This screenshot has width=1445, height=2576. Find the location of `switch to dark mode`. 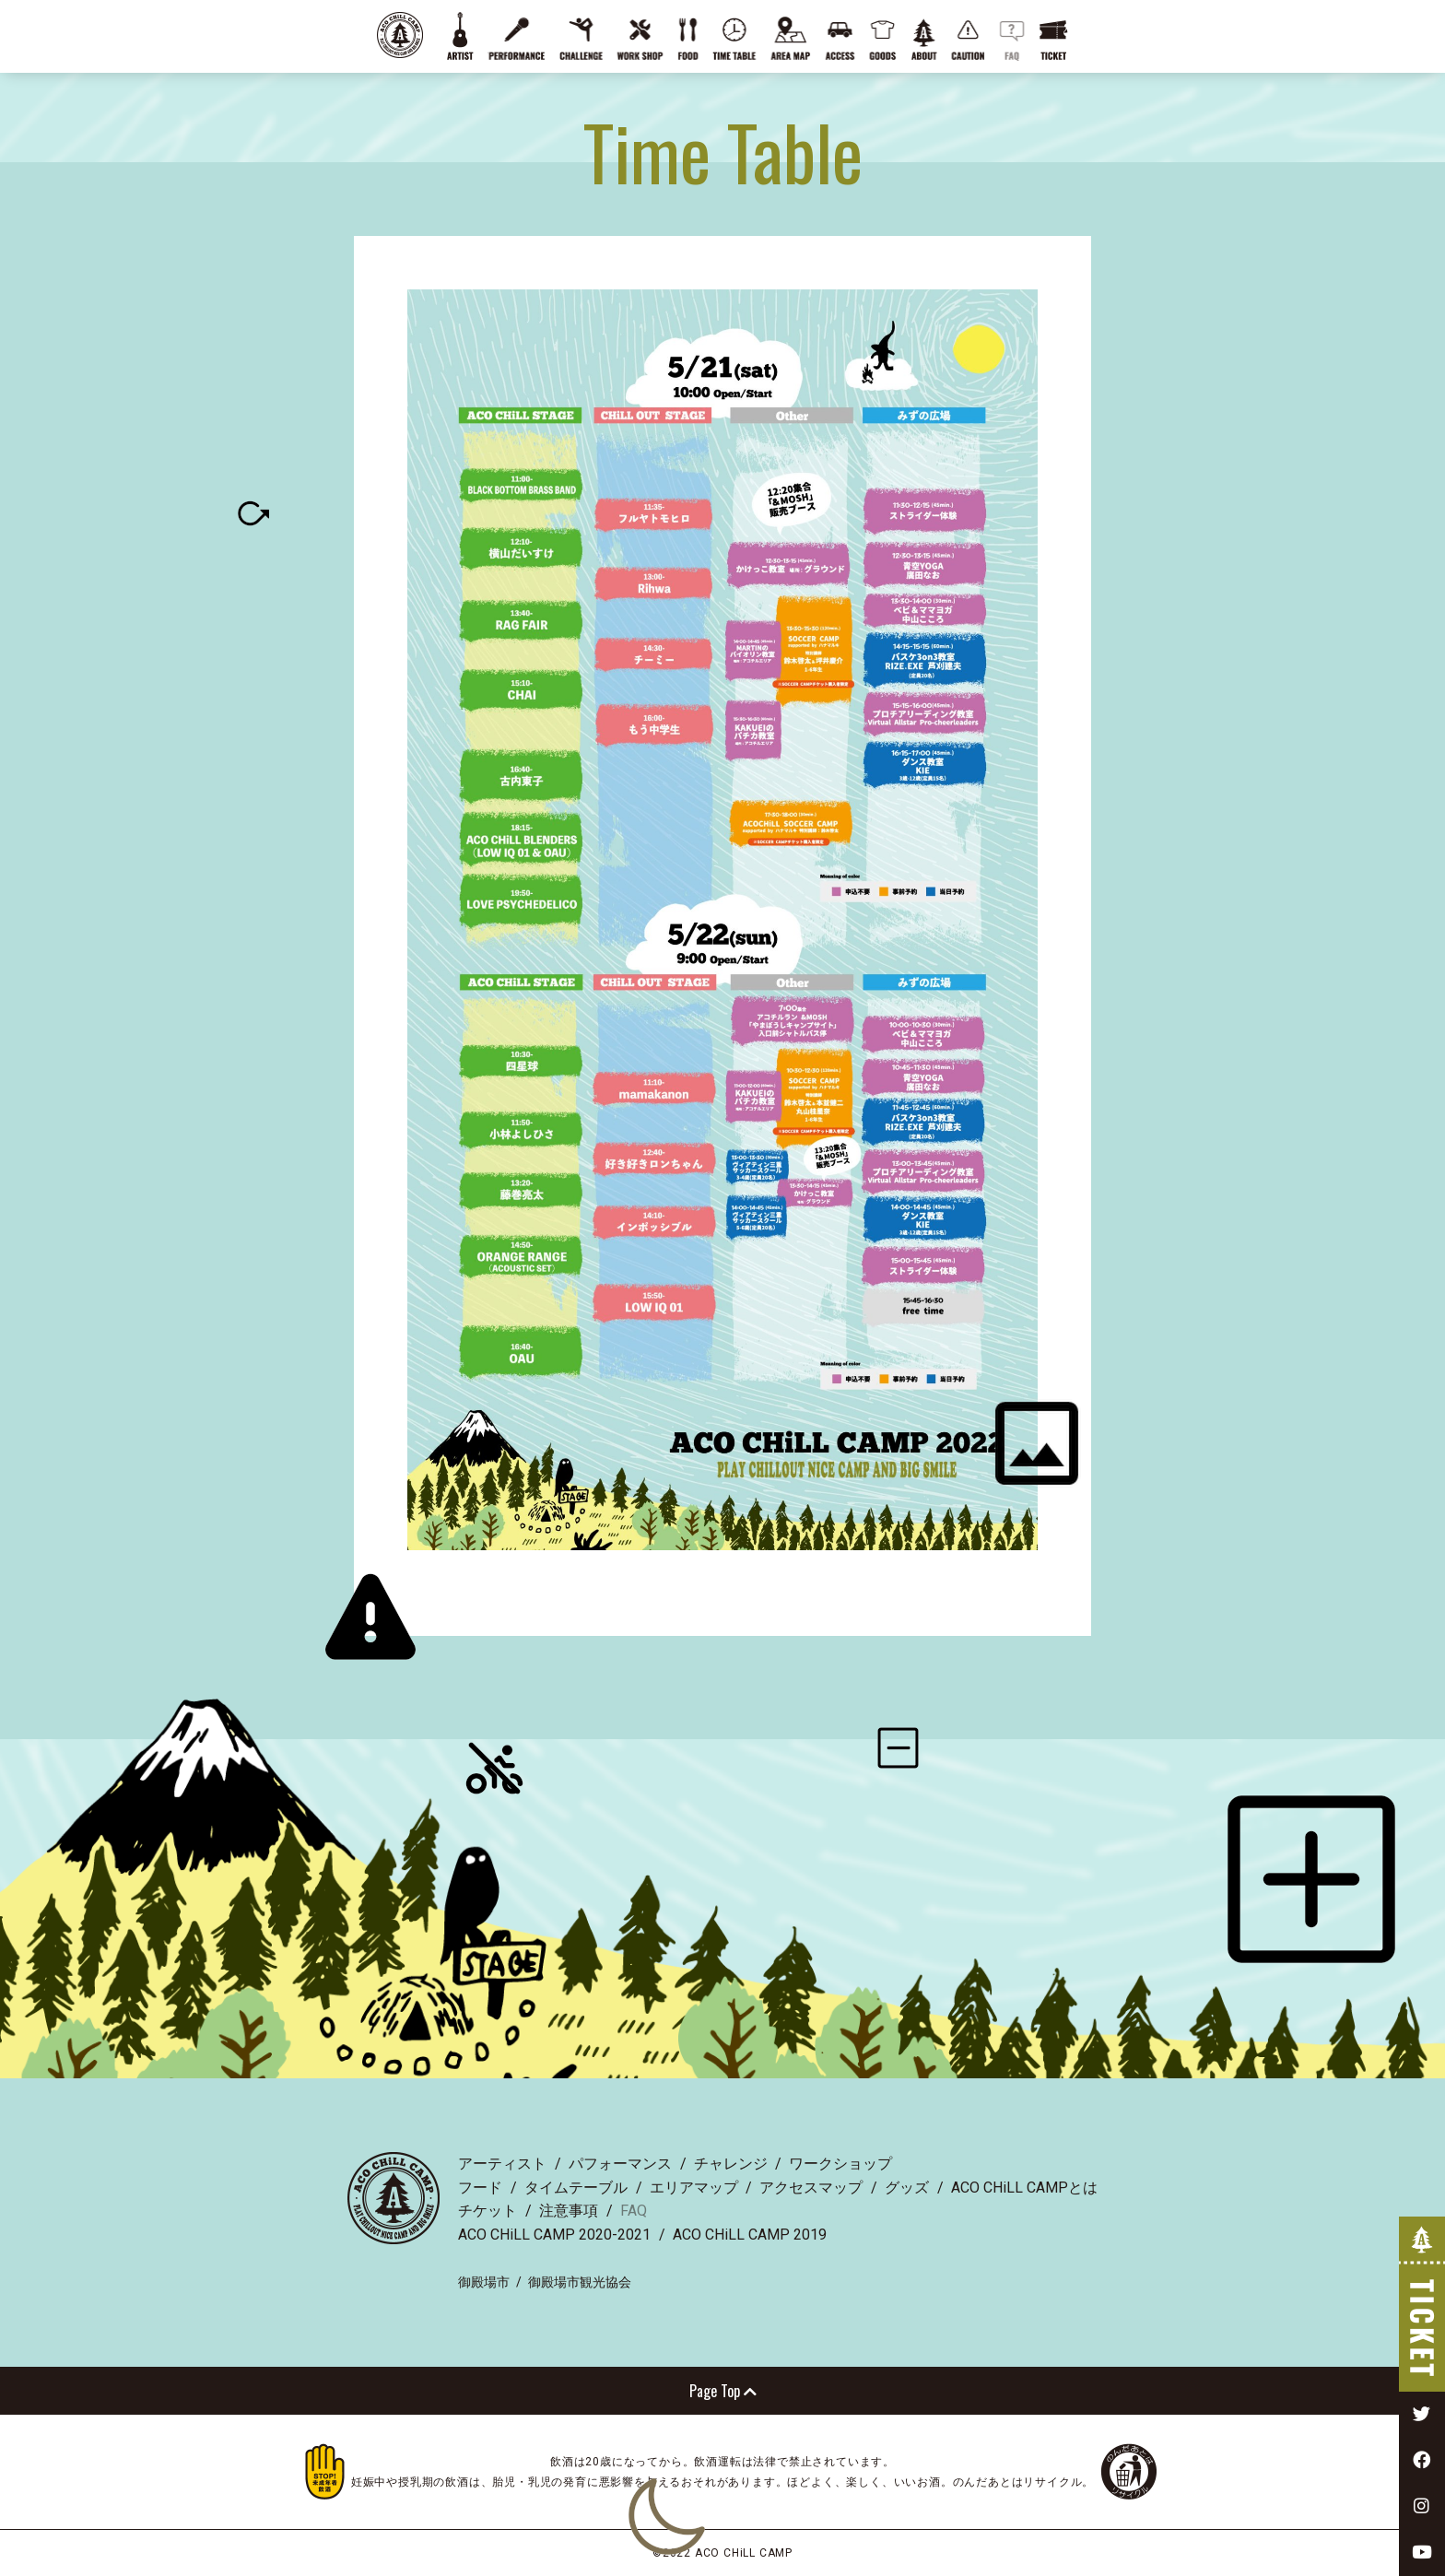

switch to dark mode is located at coordinates (665, 2518).